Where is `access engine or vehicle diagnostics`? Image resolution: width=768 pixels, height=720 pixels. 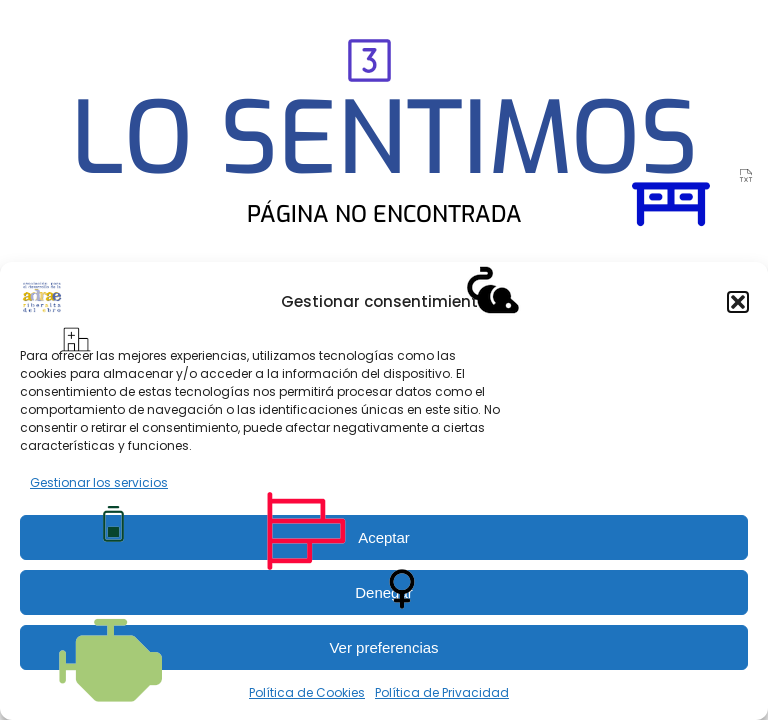
access engine or vehicle diagnostics is located at coordinates (109, 662).